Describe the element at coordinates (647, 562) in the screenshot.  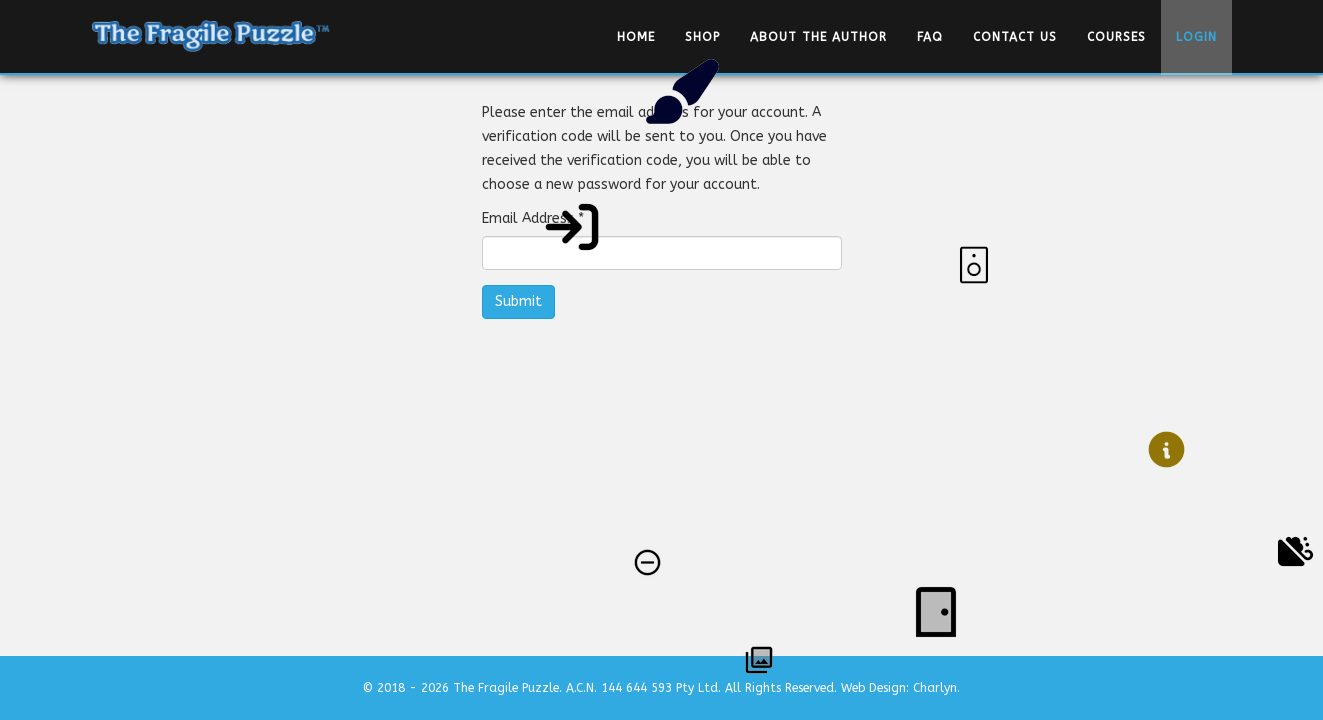
I see `remove an item from a list` at that location.